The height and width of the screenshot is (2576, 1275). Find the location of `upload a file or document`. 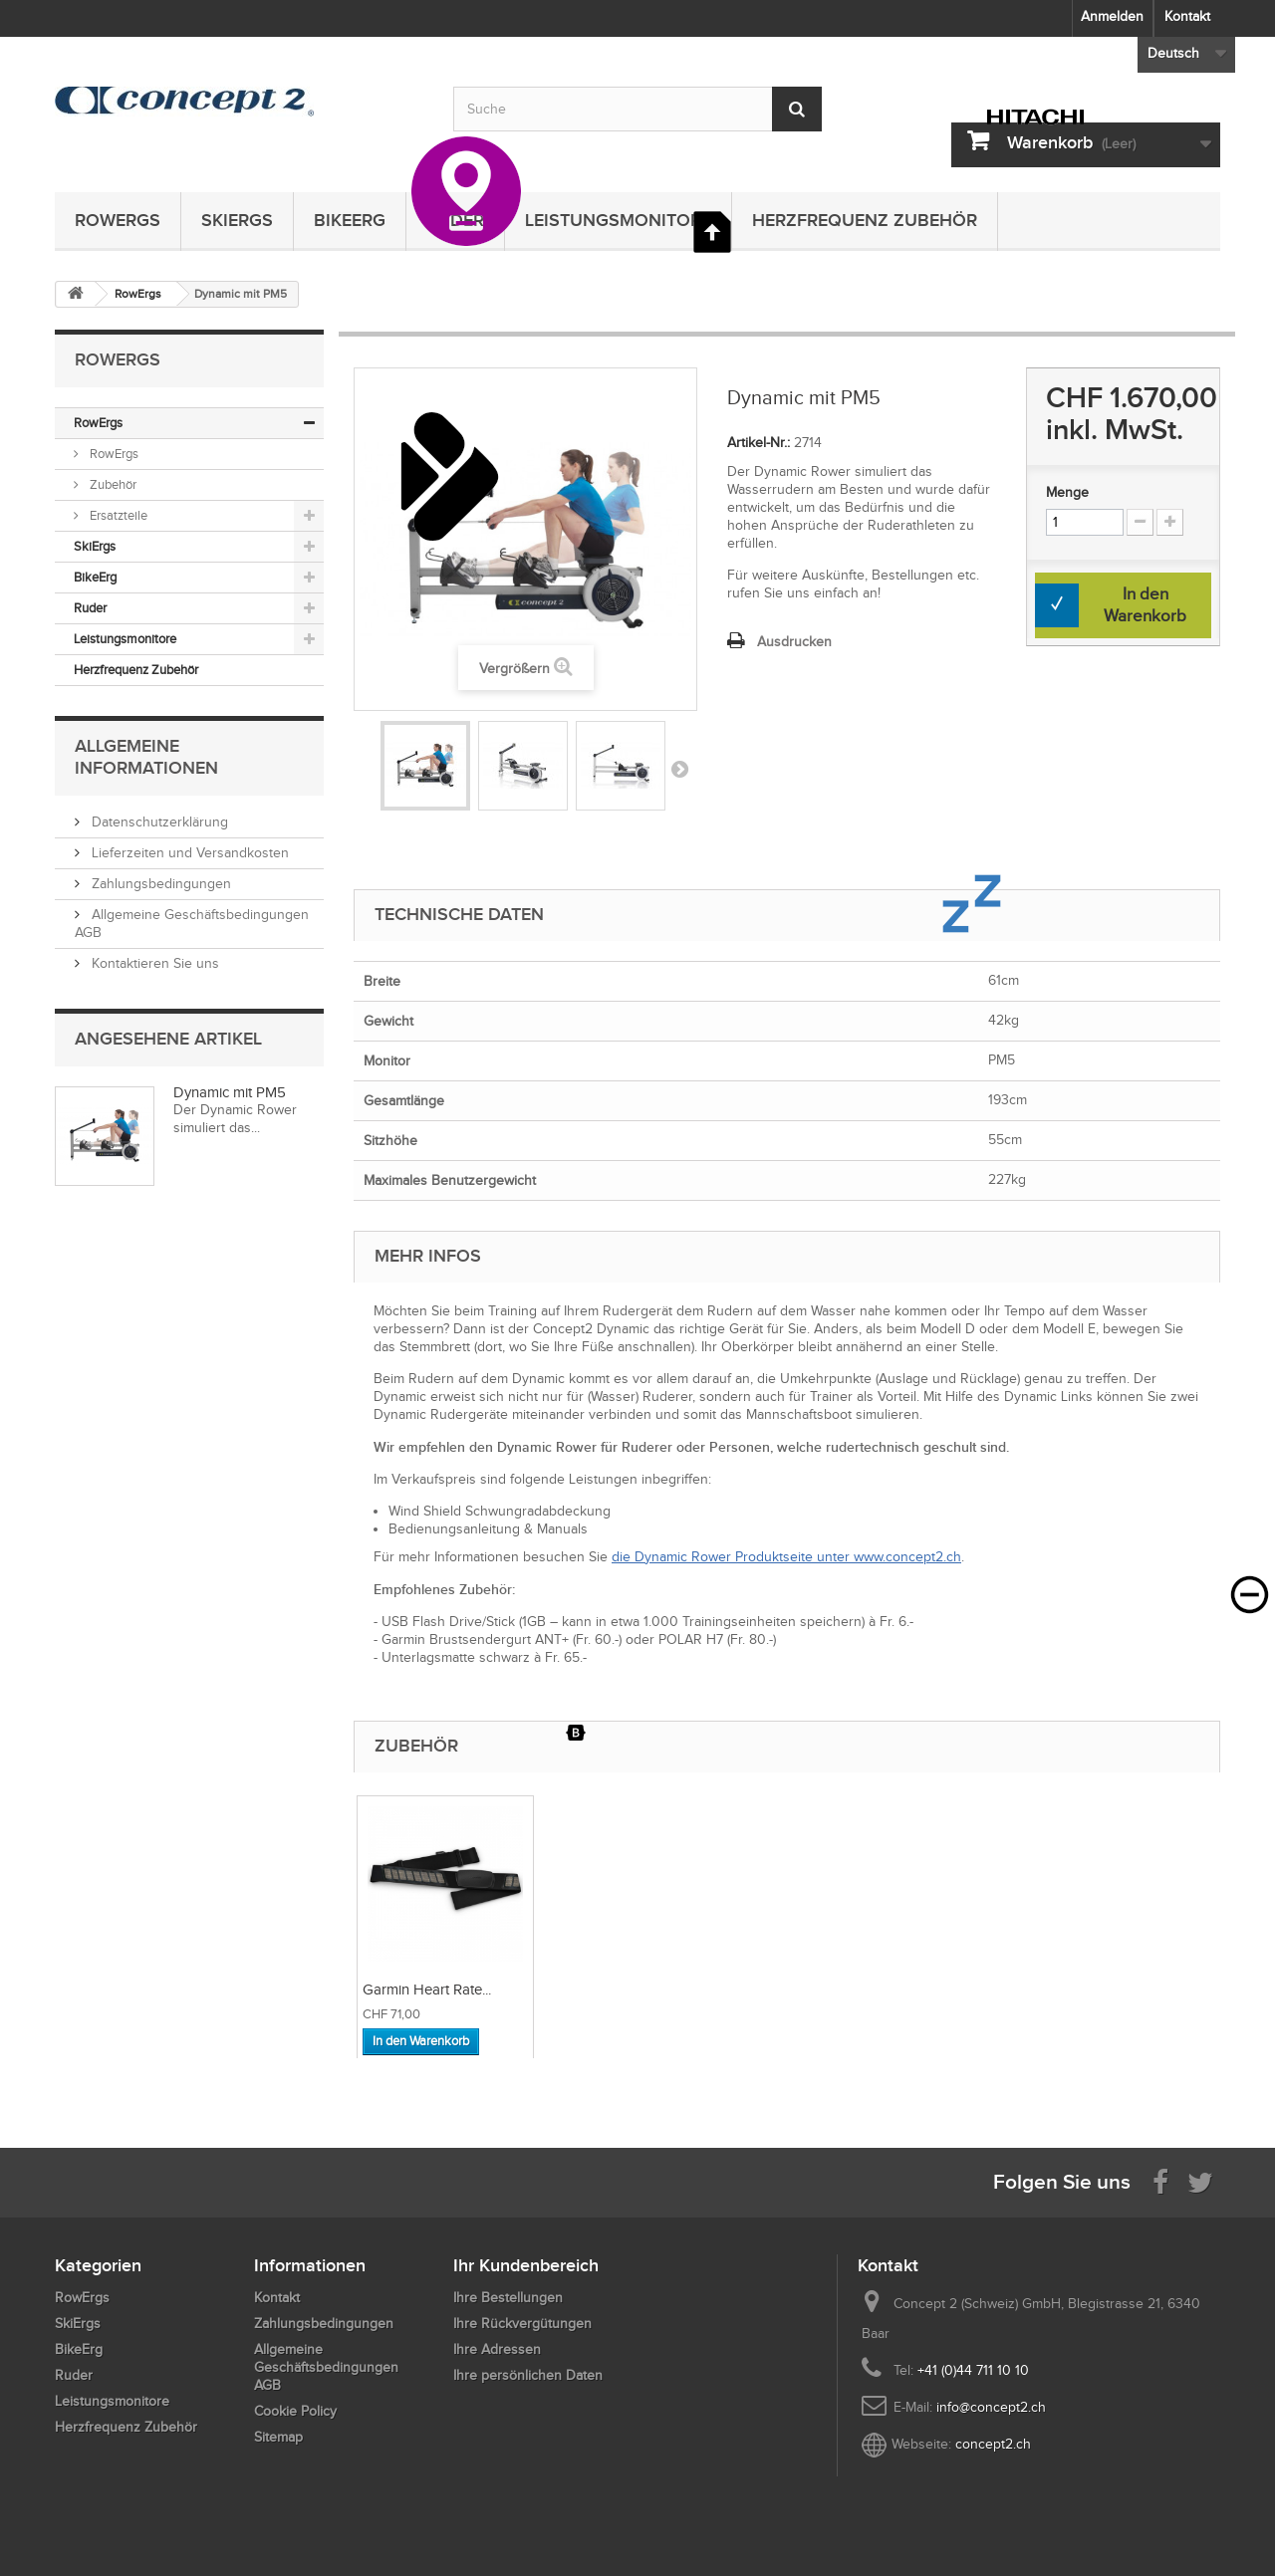

upload a file or document is located at coordinates (712, 232).